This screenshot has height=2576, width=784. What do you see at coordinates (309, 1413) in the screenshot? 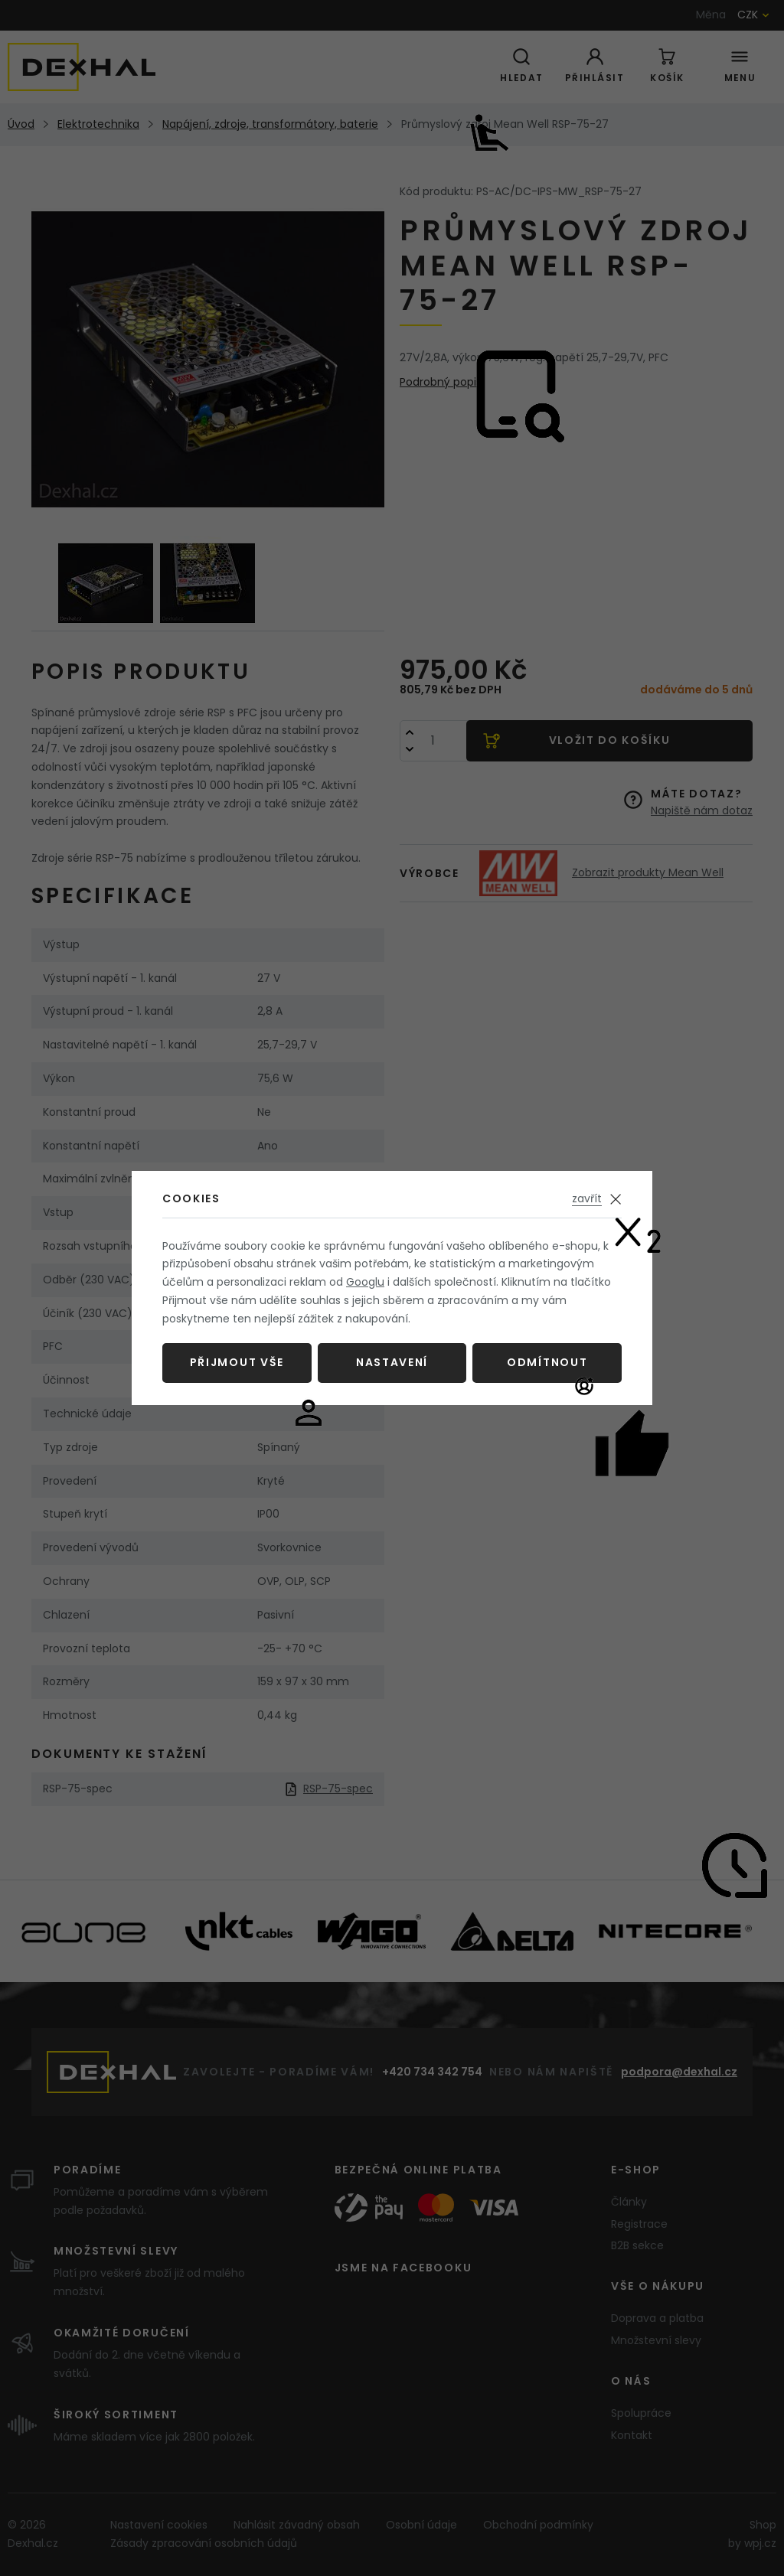
I see `view or edit your profile` at bounding box center [309, 1413].